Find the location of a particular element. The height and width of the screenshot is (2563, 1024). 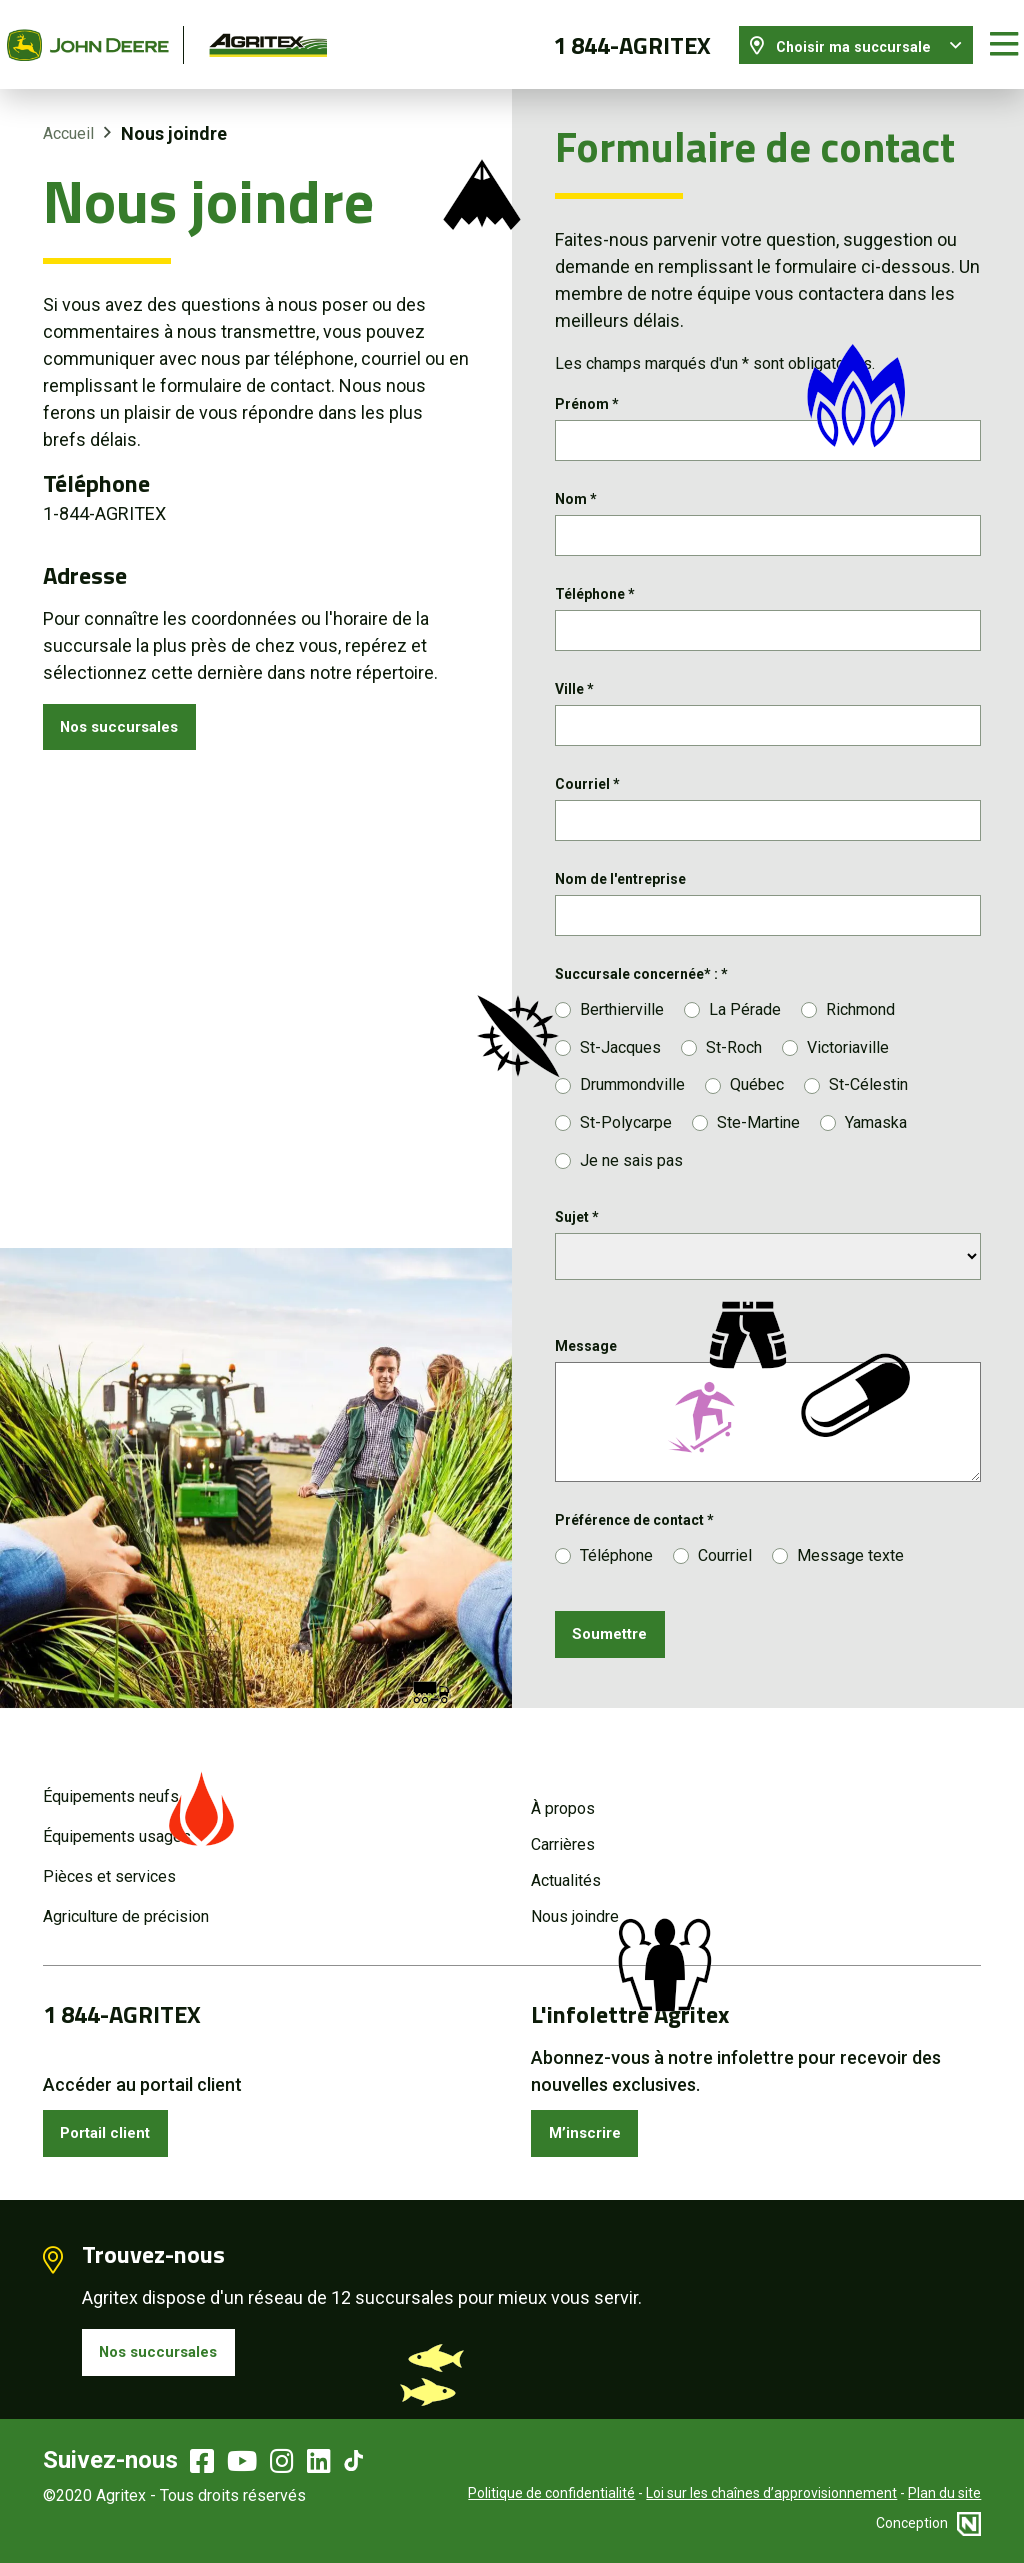

access skateboarding games or activities is located at coordinates (702, 1416).